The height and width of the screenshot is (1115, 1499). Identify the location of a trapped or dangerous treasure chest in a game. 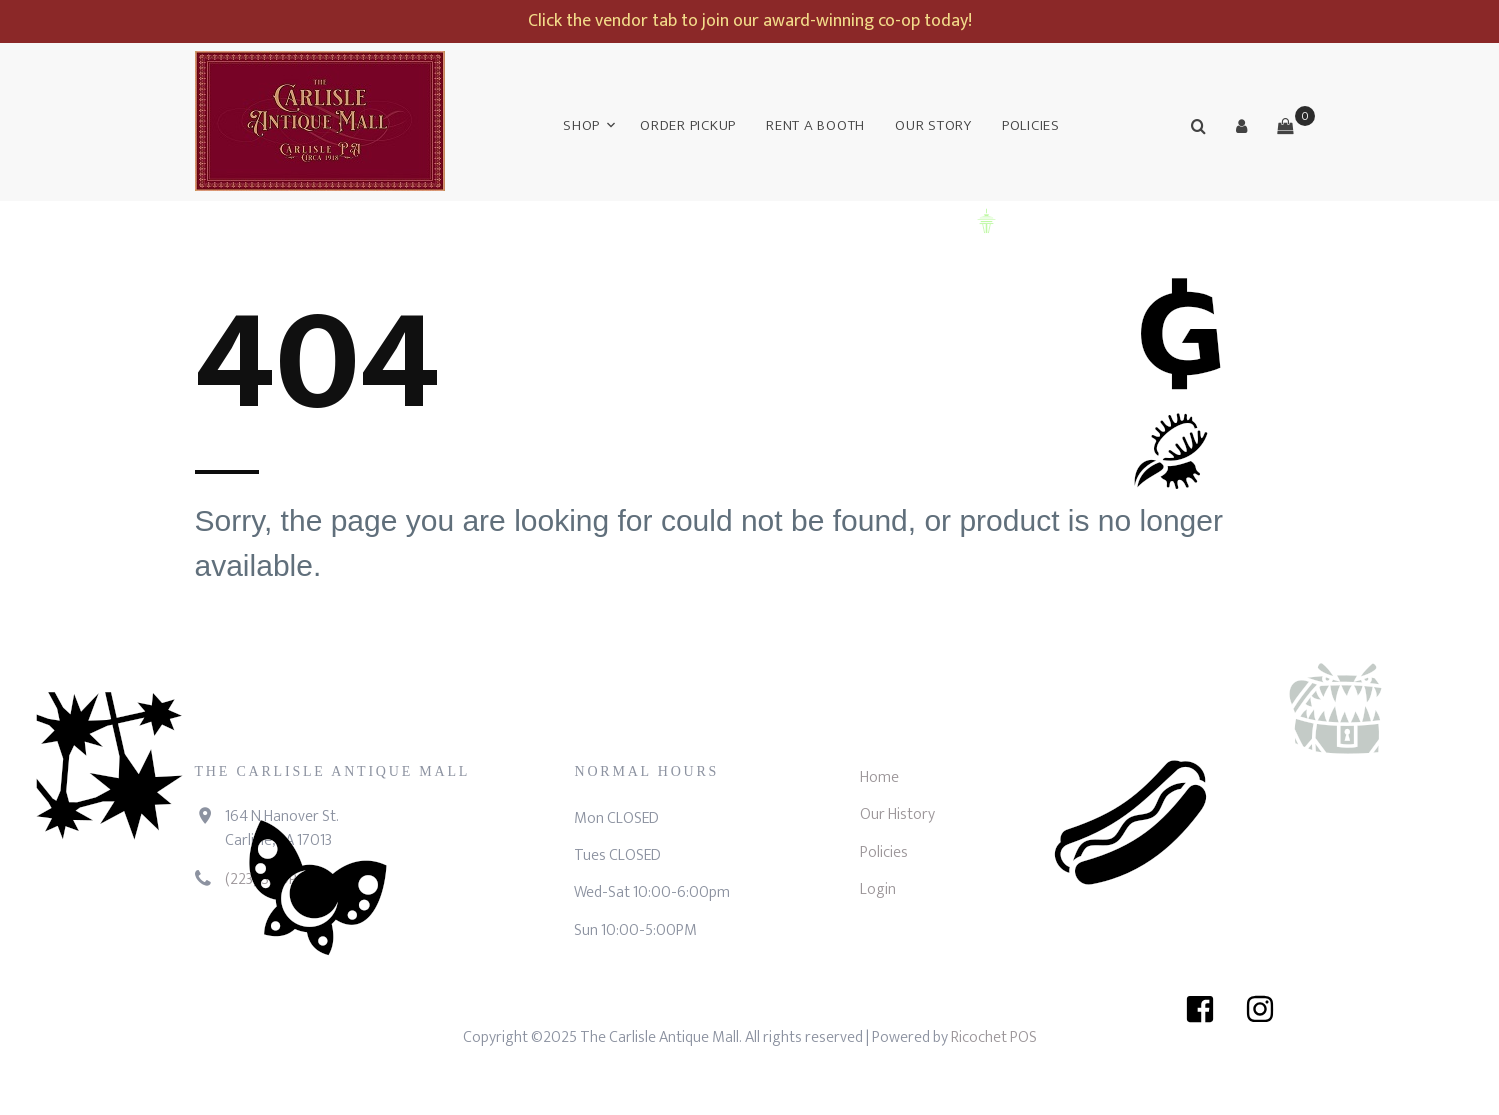
(1335, 708).